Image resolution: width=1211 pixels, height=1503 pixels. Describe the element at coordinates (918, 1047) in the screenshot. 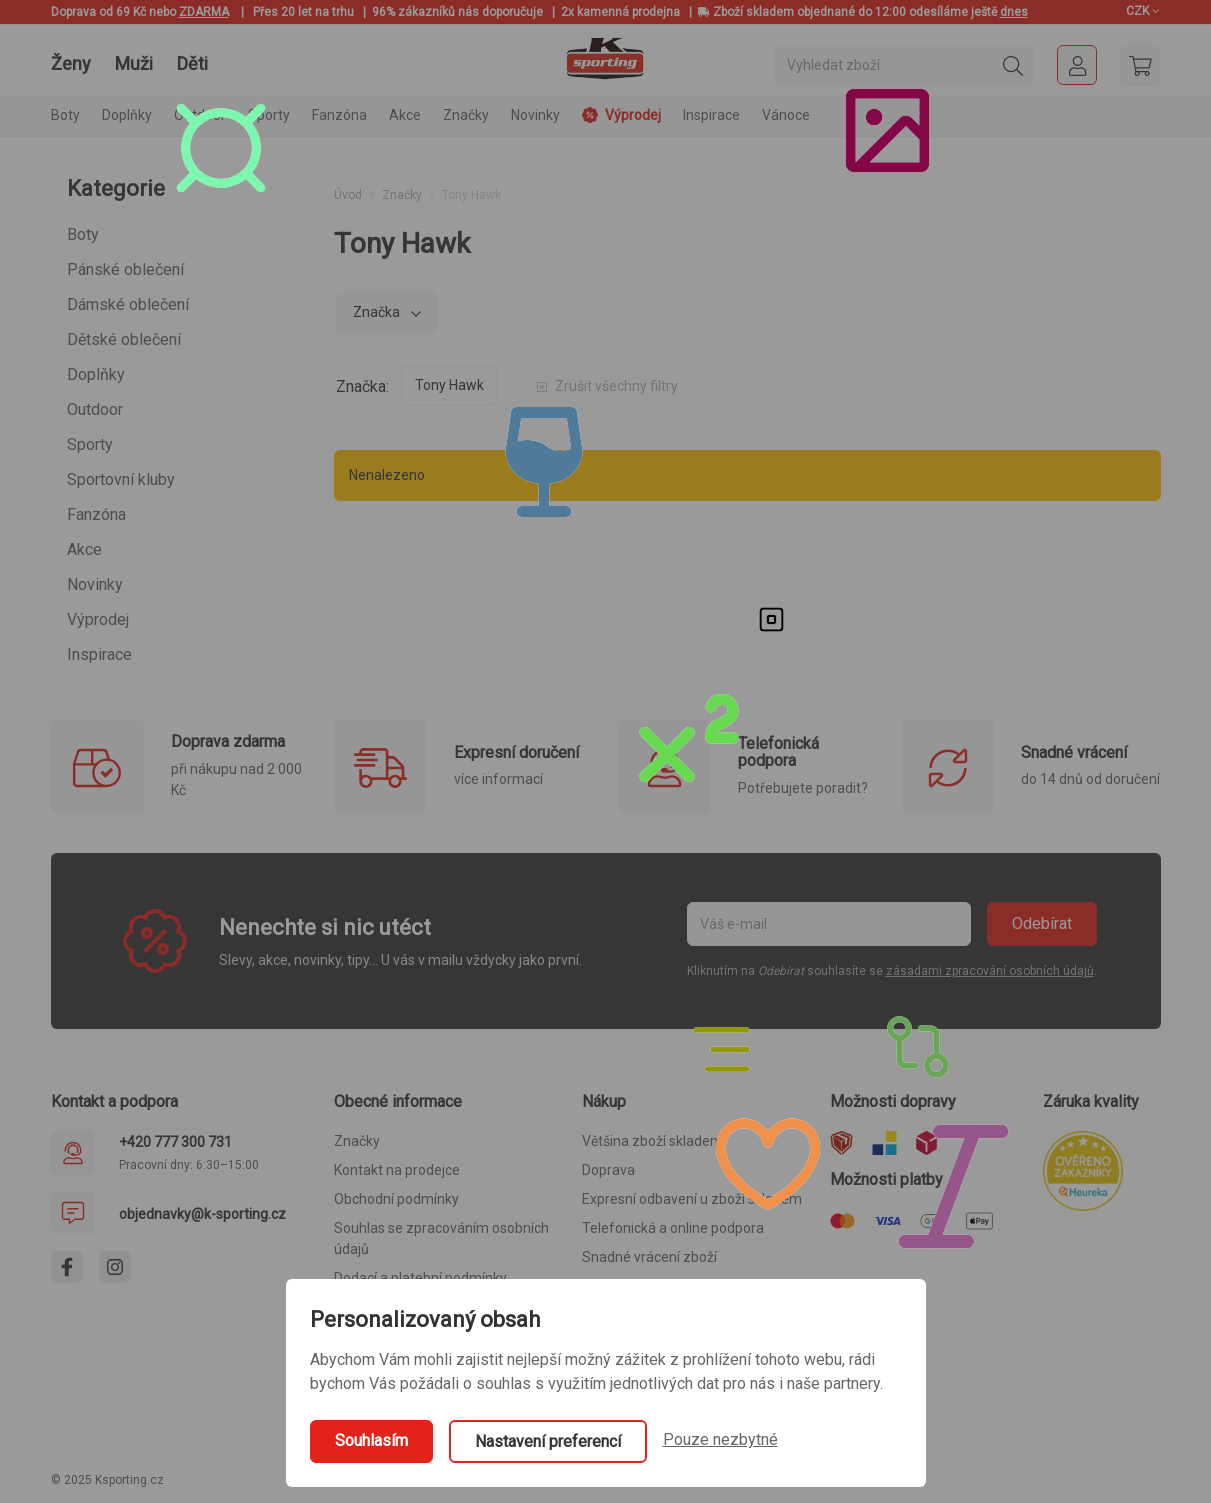

I see `compare branches or commits in a repository` at that location.